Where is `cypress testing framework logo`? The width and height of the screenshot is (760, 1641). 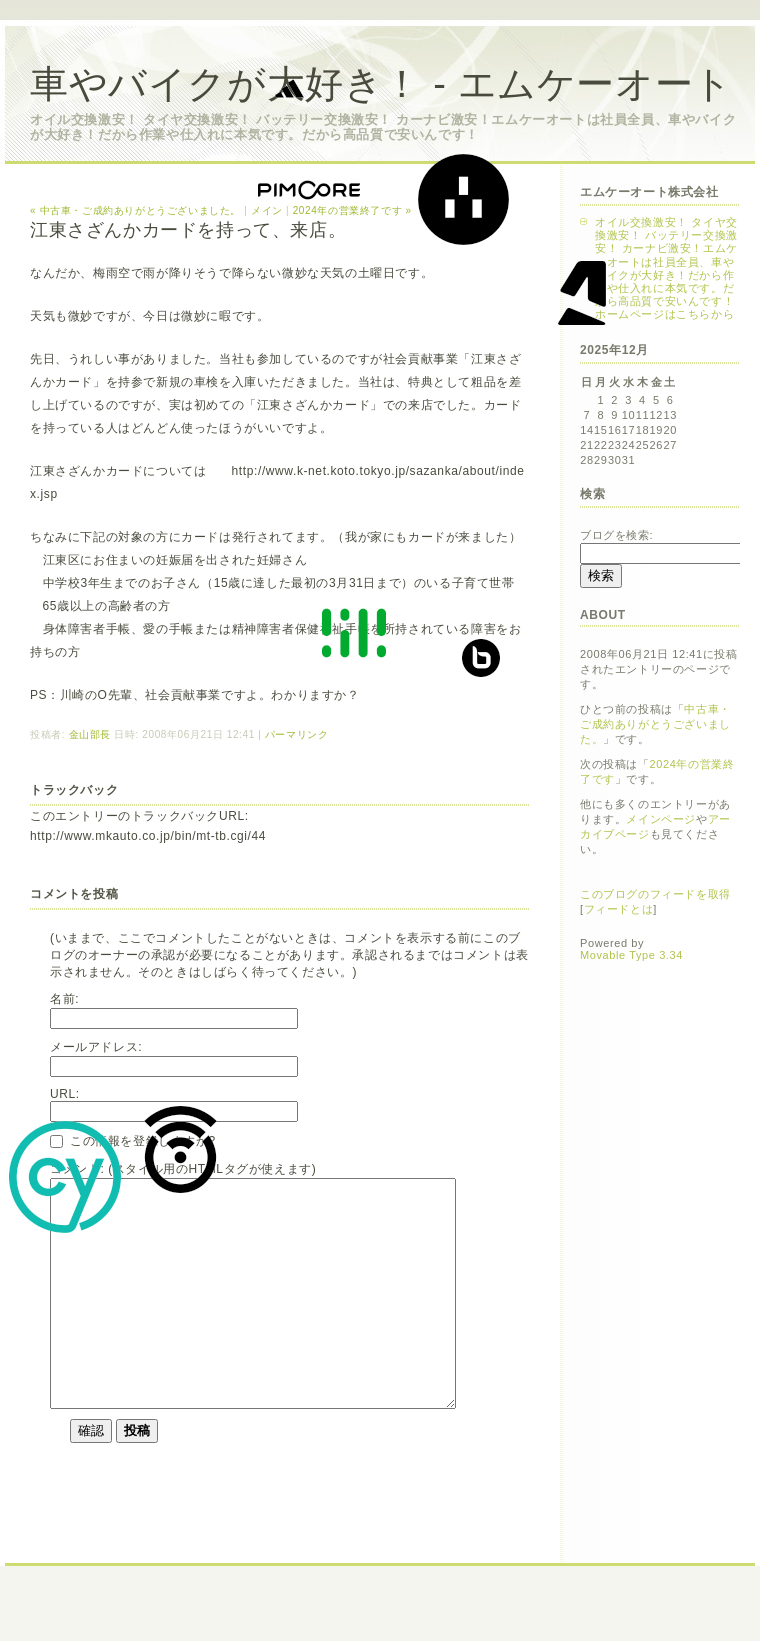
cypress testing framework logo is located at coordinates (65, 1177).